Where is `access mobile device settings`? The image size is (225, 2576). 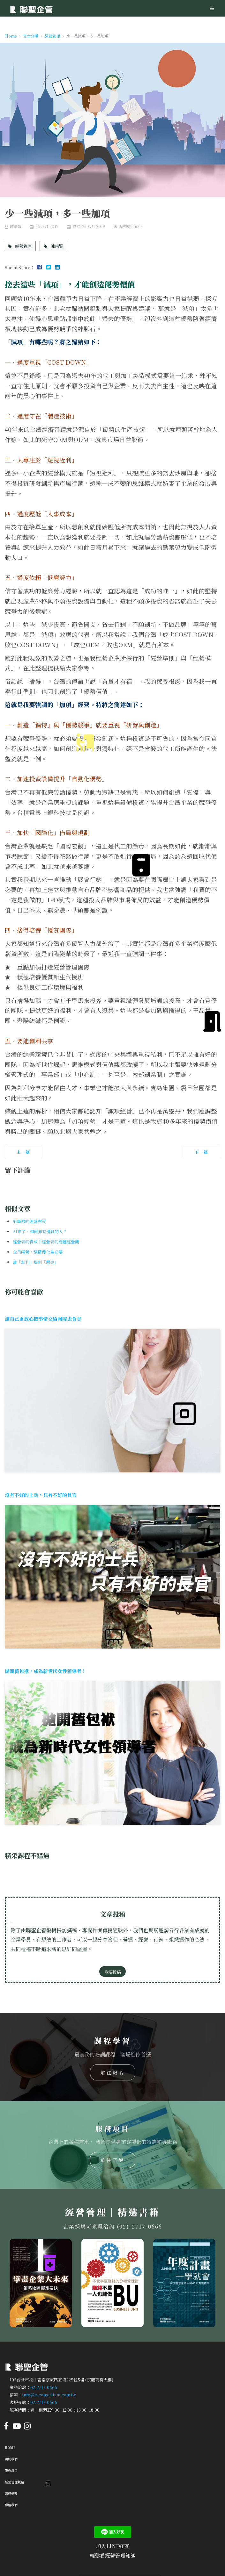 access mobile device settings is located at coordinates (141, 865).